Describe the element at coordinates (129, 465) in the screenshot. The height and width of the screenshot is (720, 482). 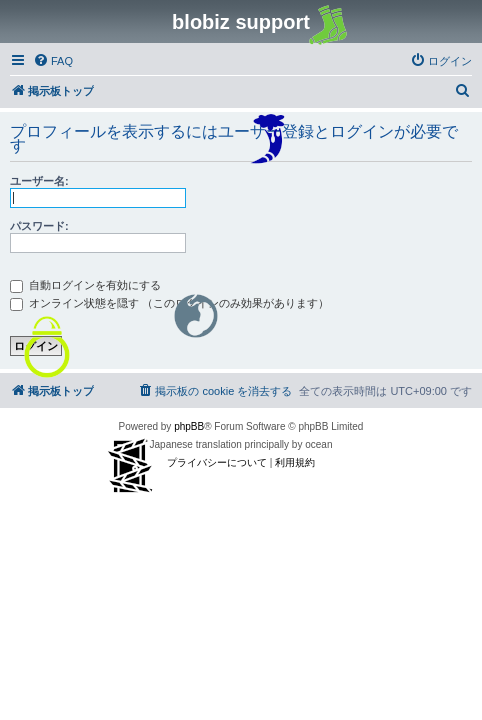
I see `indicates a restricted or off-limits area` at that location.